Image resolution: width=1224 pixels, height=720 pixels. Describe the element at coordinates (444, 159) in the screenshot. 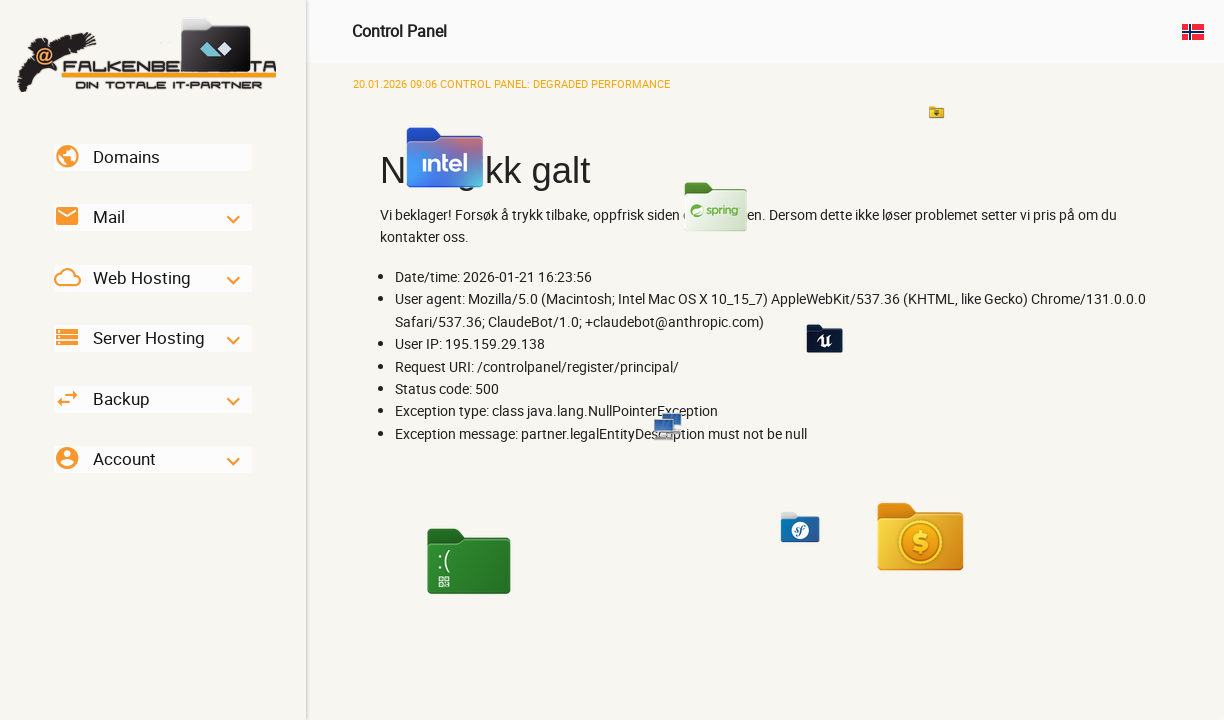

I see `folder containing intel-related files or software` at that location.